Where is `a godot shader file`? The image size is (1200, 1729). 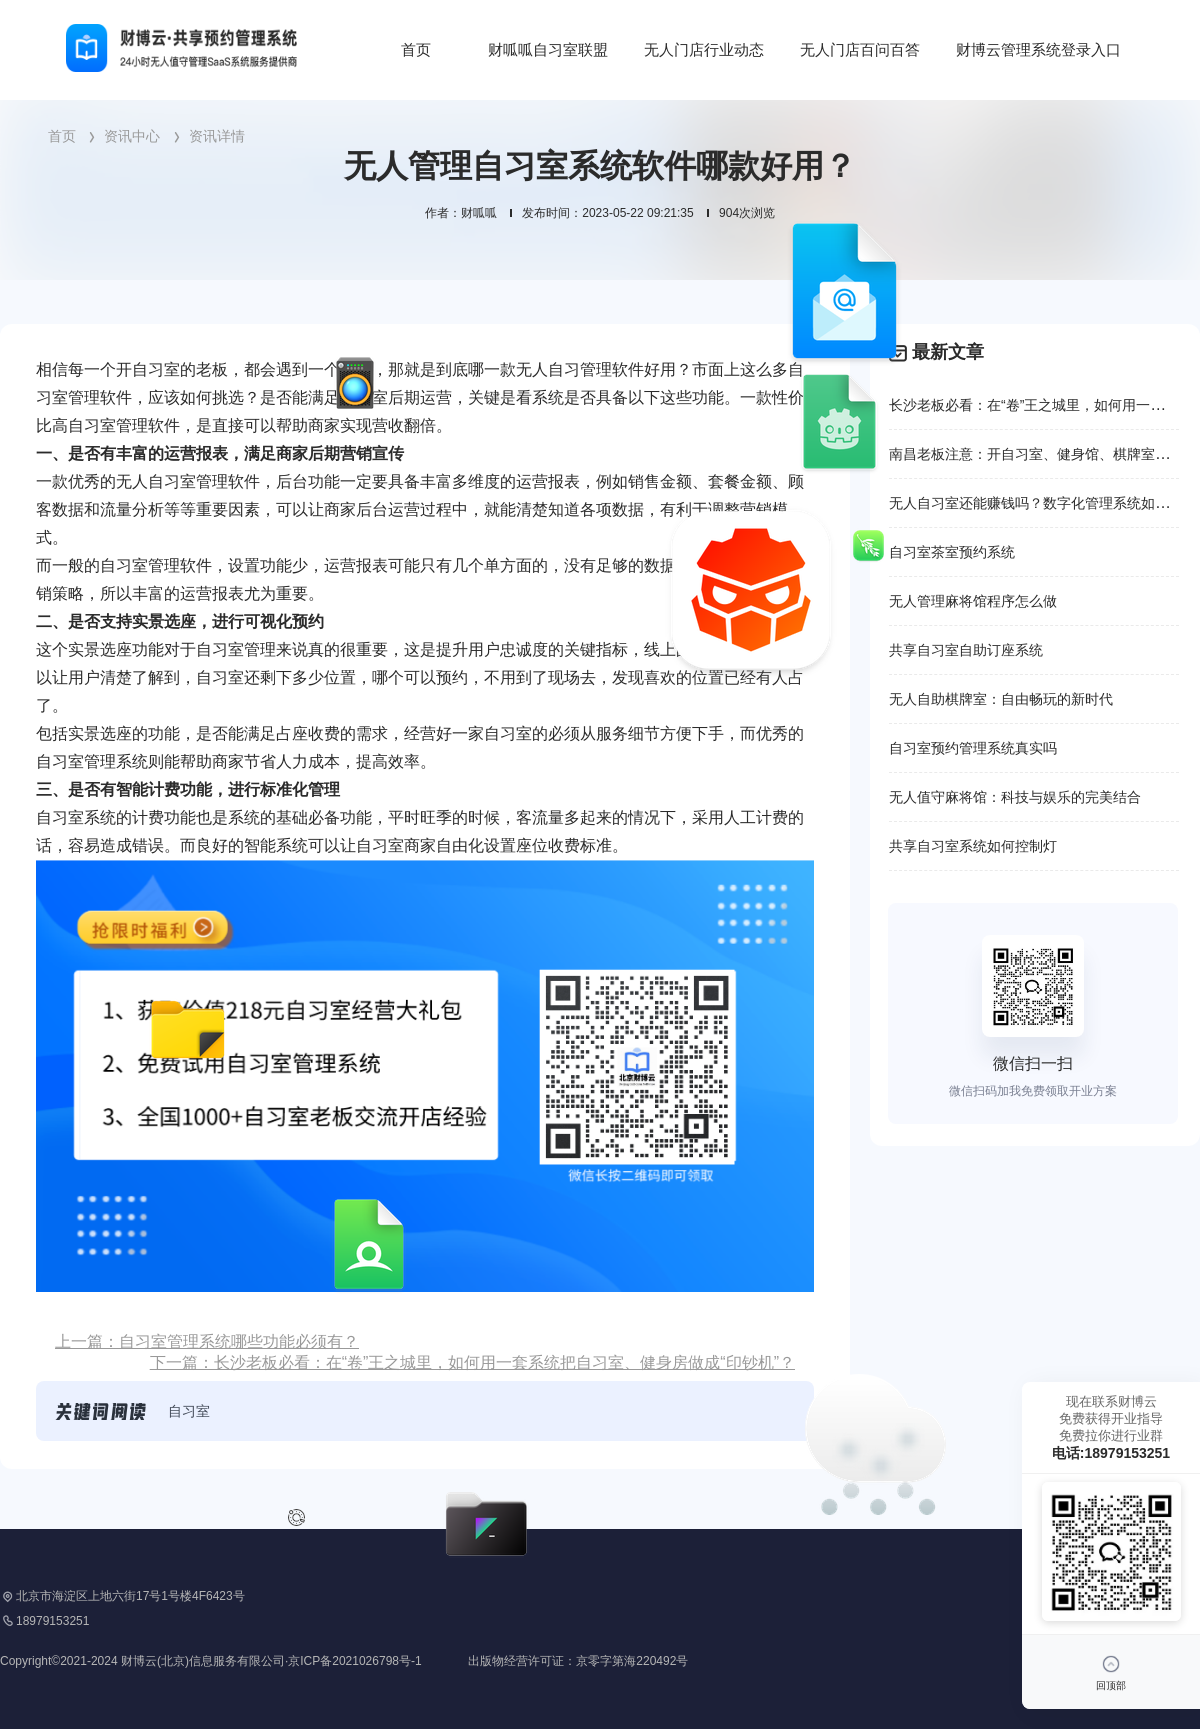
a godot shader file is located at coordinates (839, 423).